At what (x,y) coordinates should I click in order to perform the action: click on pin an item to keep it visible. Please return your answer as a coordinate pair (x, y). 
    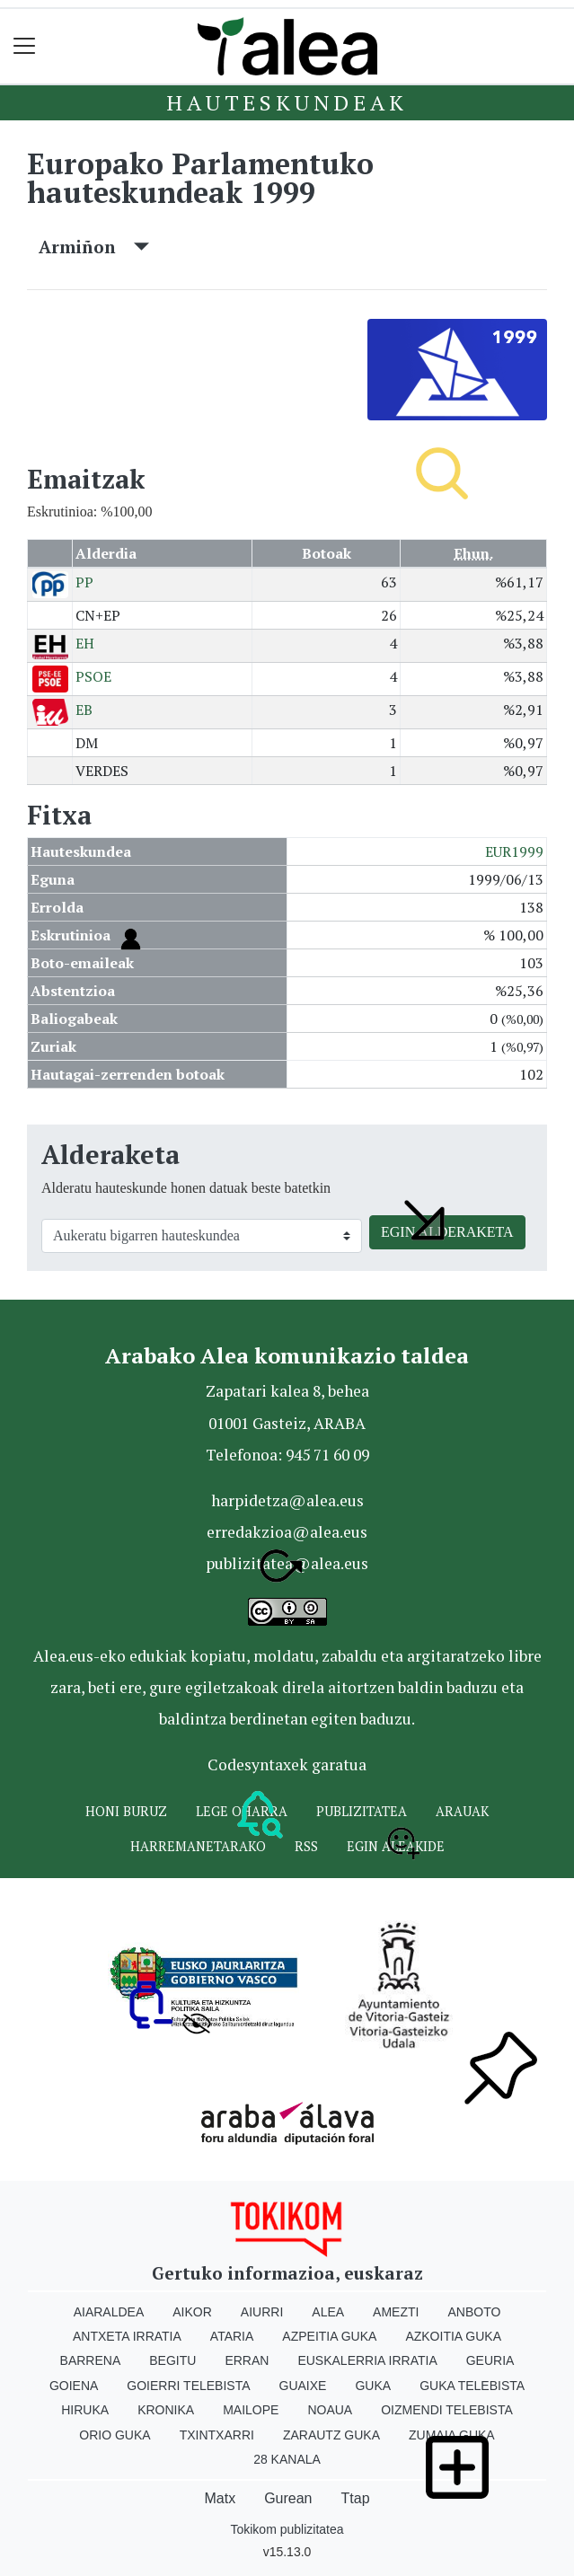
    Looking at the image, I should click on (499, 2069).